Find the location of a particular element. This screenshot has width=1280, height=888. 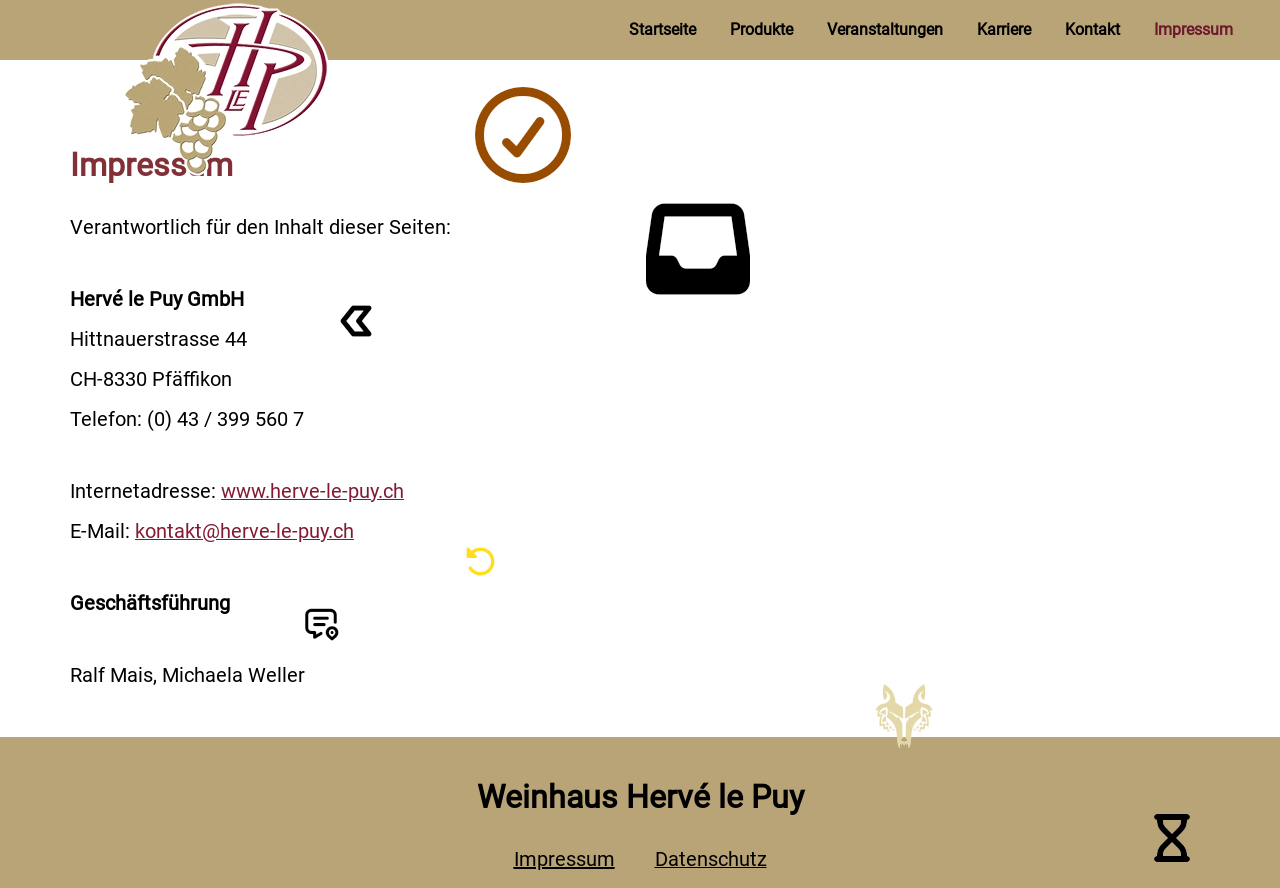

undo the last action is located at coordinates (480, 561).